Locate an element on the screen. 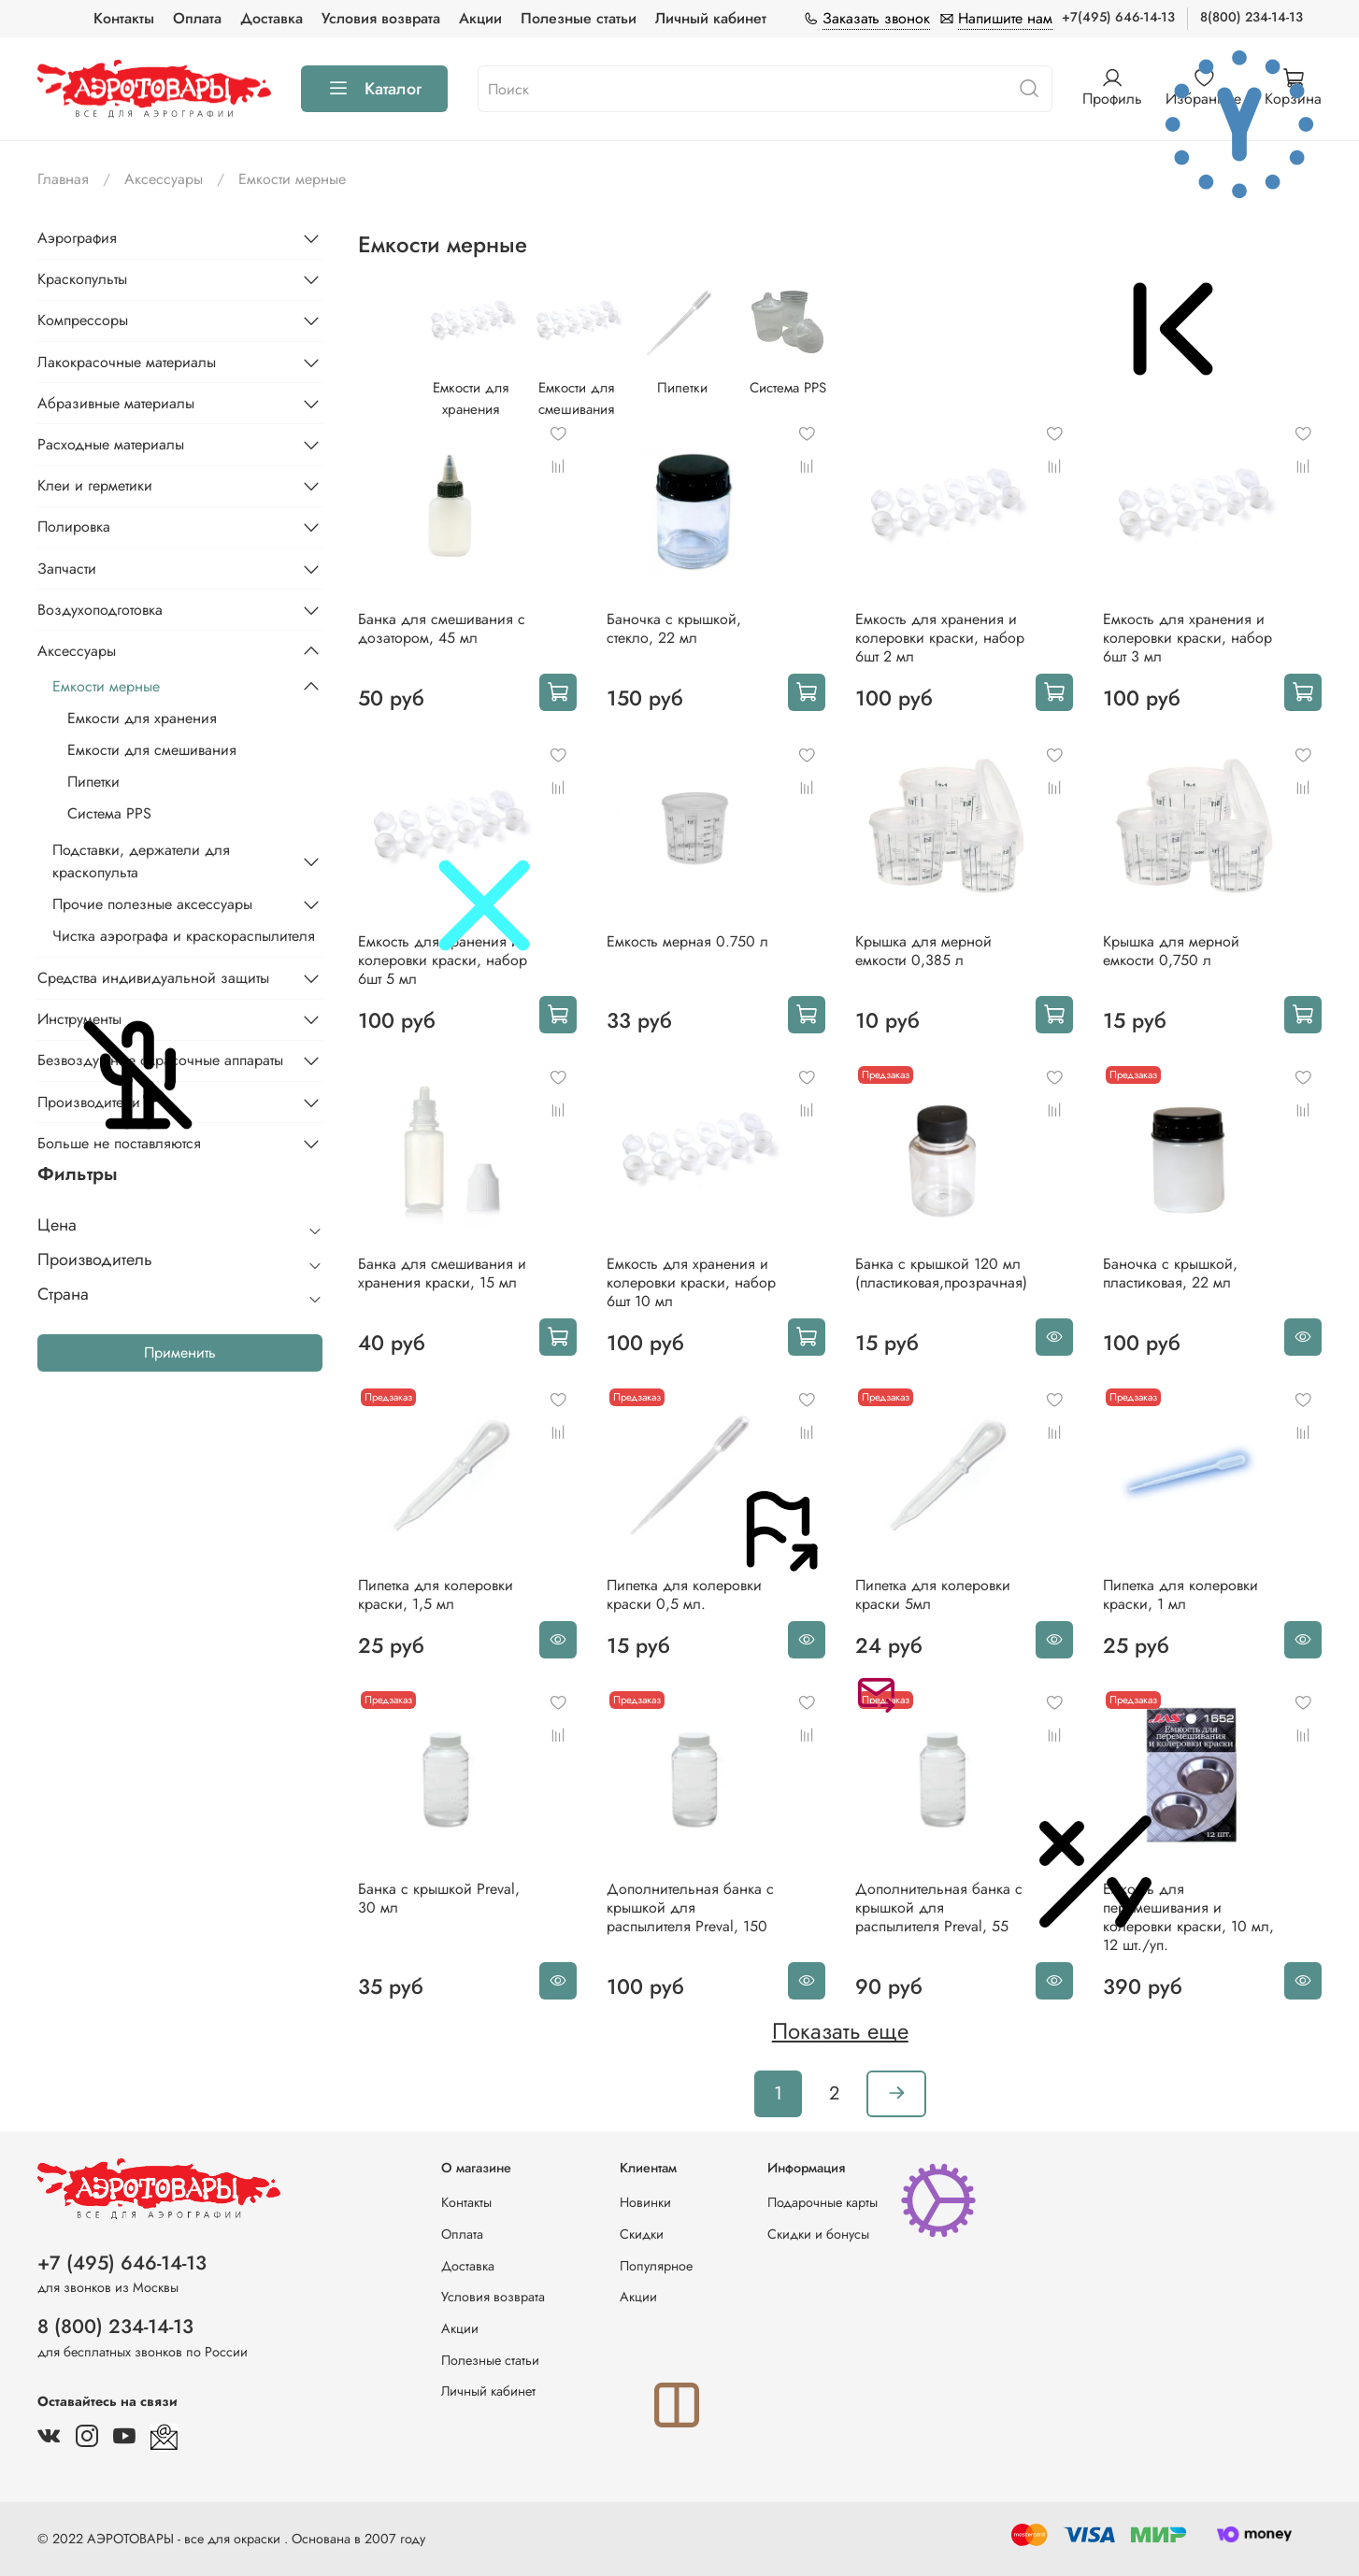  indicates a pending or in-progress status for option Y is located at coordinates (1239, 124).